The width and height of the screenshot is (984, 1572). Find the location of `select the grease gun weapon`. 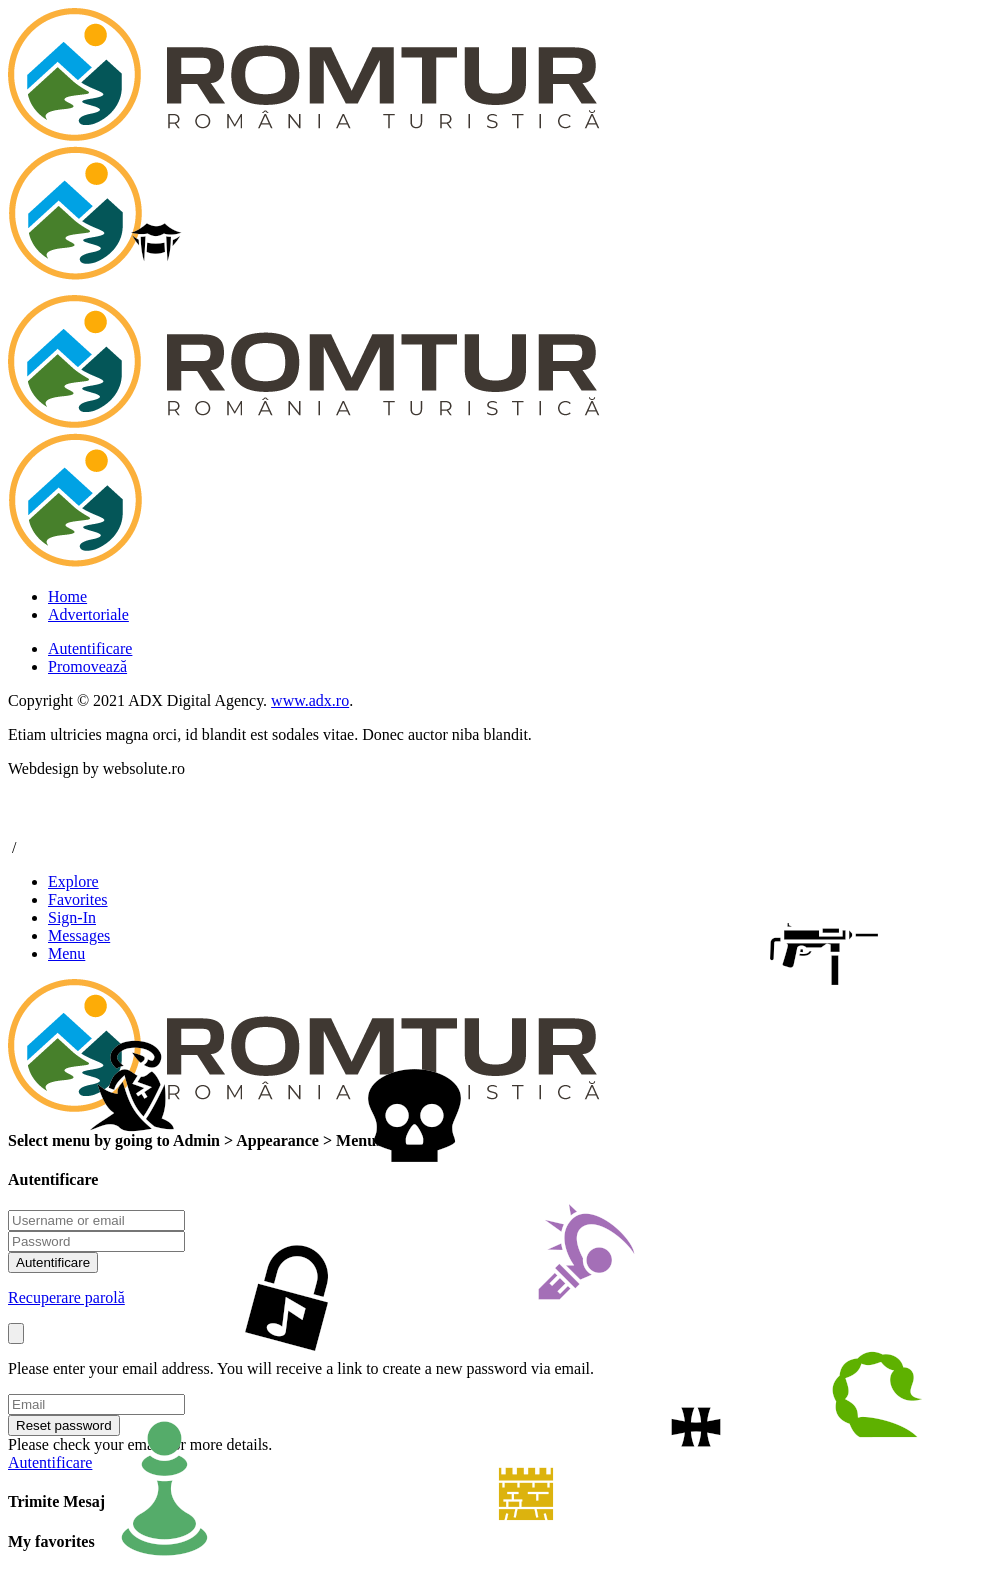

select the grease gun weapon is located at coordinates (824, 954).